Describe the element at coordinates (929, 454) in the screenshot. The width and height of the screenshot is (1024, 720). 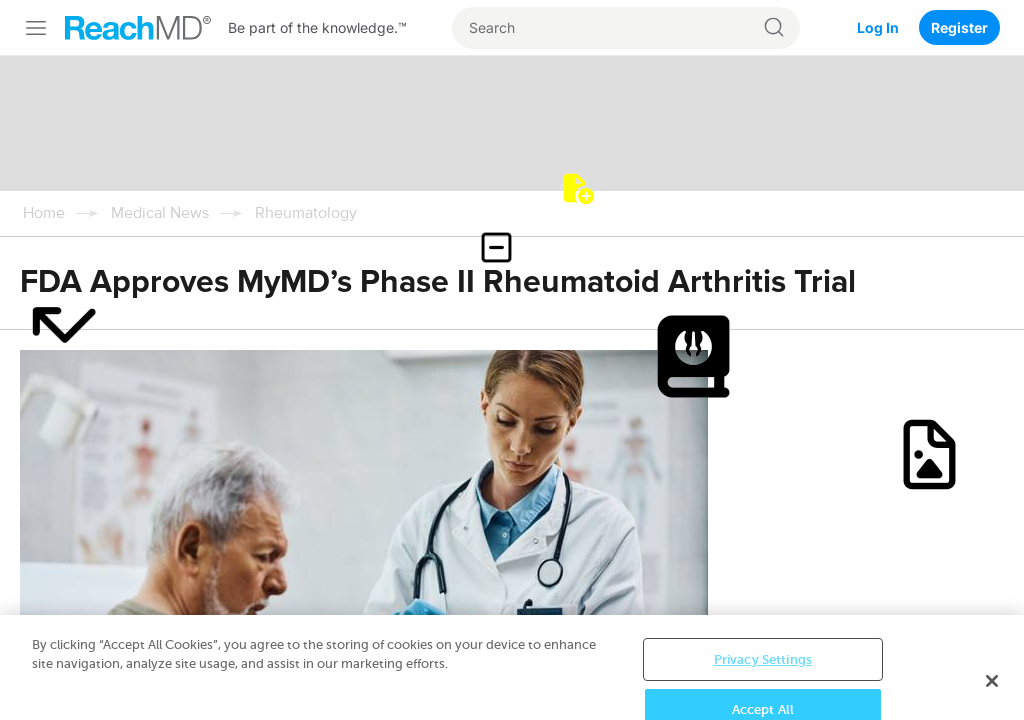
I see `view image file` at that location.